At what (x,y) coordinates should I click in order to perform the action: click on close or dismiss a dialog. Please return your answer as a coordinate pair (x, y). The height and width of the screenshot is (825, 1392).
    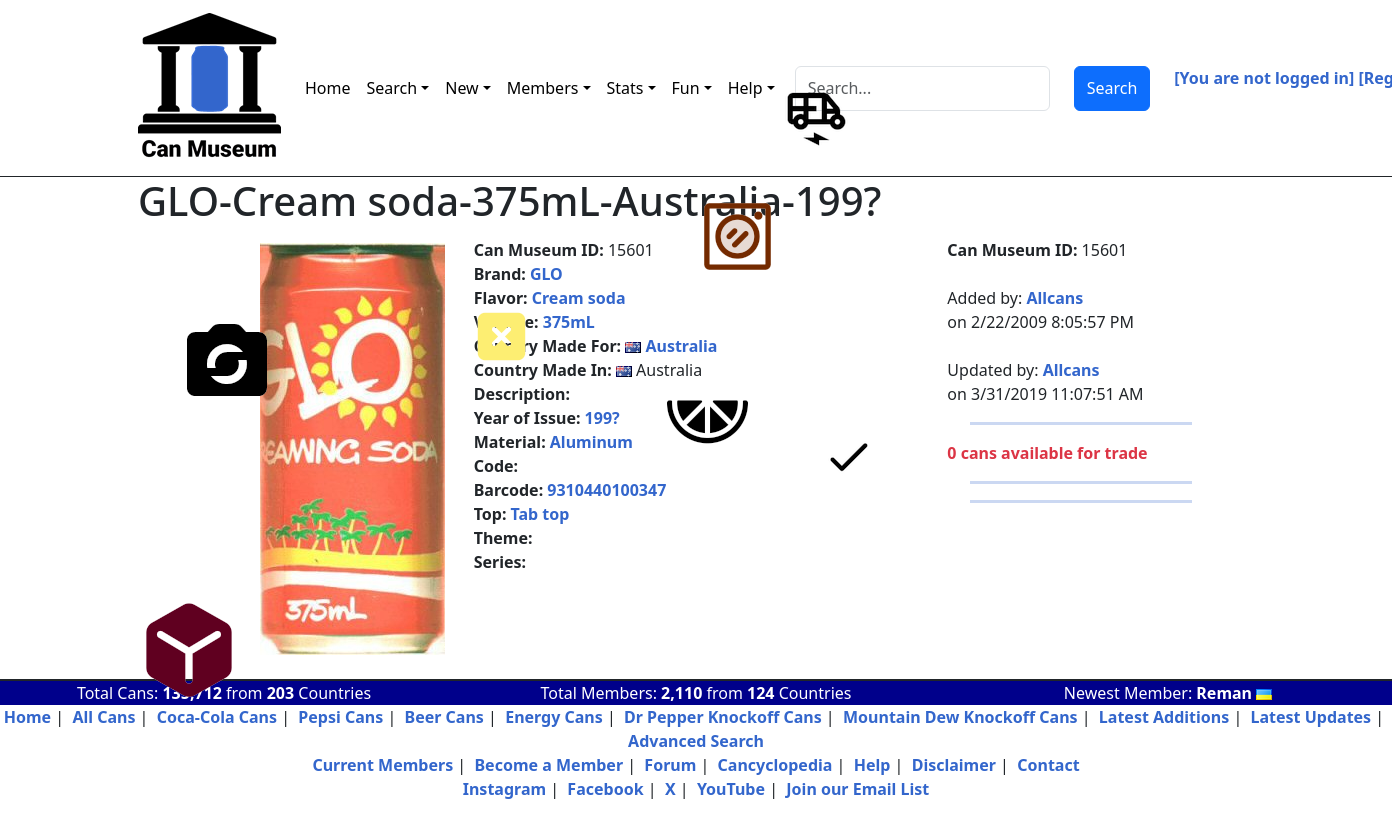
    Looking at the image, I should click on (501, 336).